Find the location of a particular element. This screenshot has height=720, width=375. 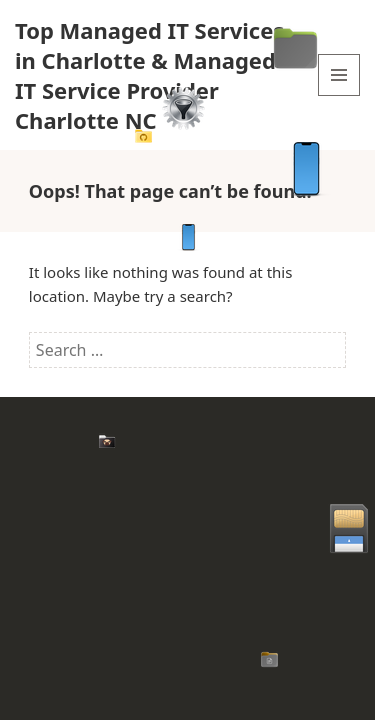

open your documents folder is located at coordinates (269, 659).